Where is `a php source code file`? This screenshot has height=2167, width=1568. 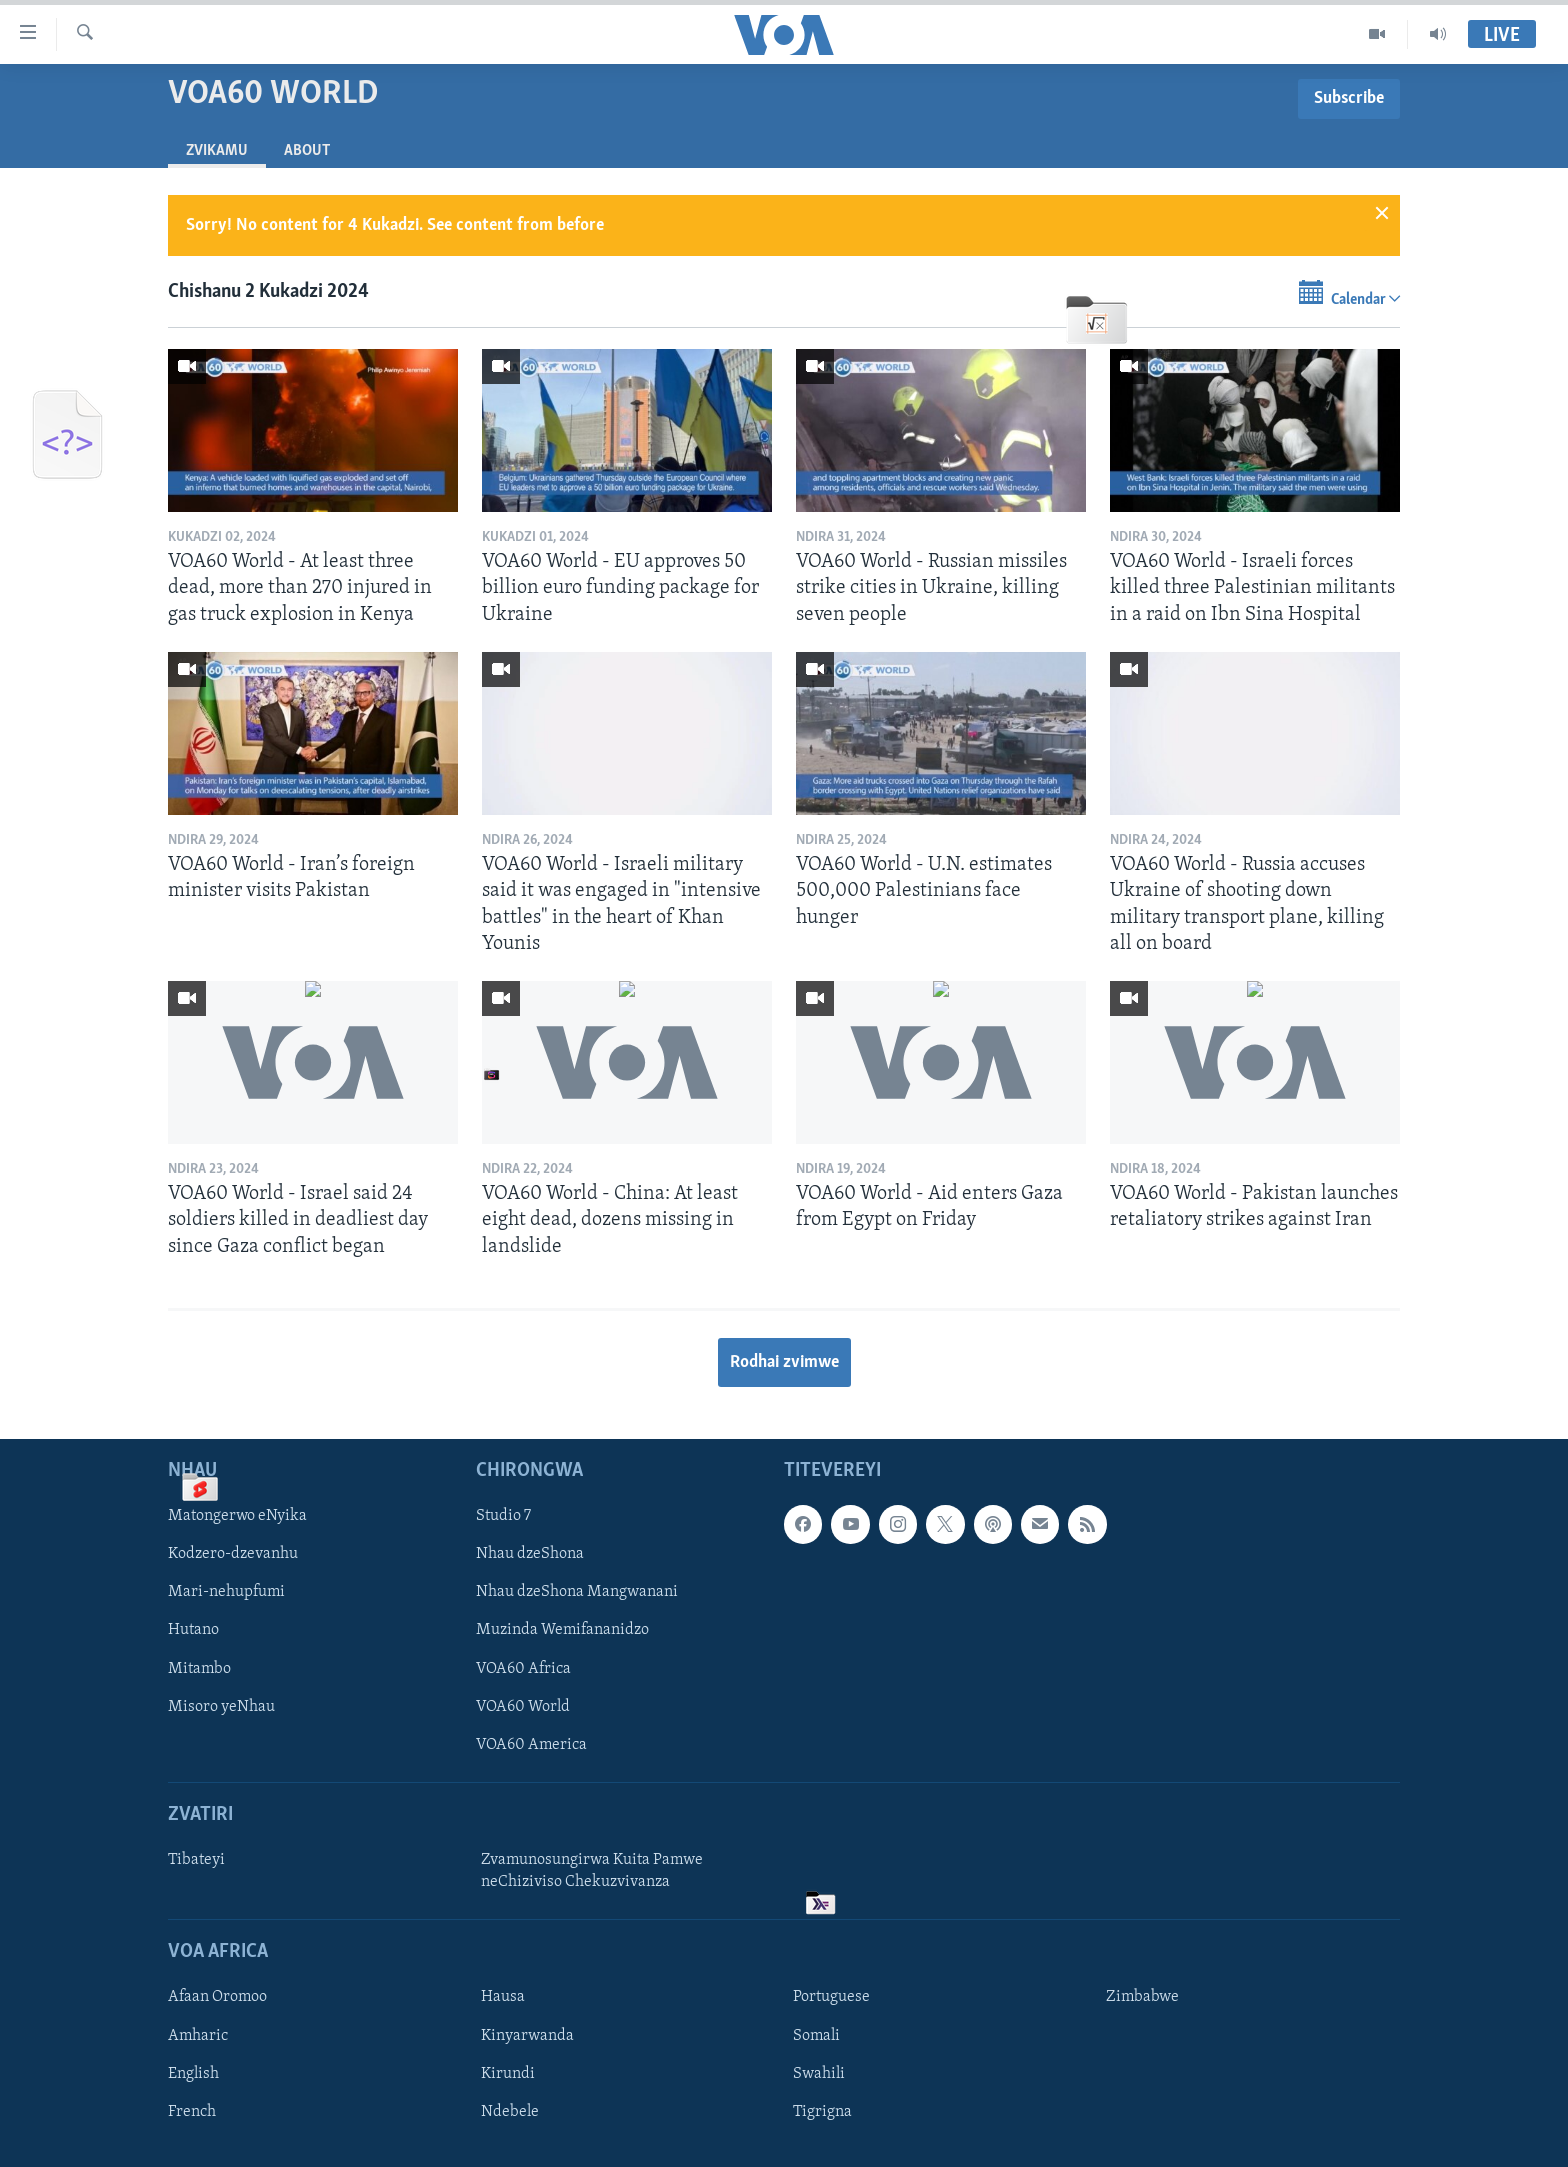 a php source code file is located at coordinates (67, 434).